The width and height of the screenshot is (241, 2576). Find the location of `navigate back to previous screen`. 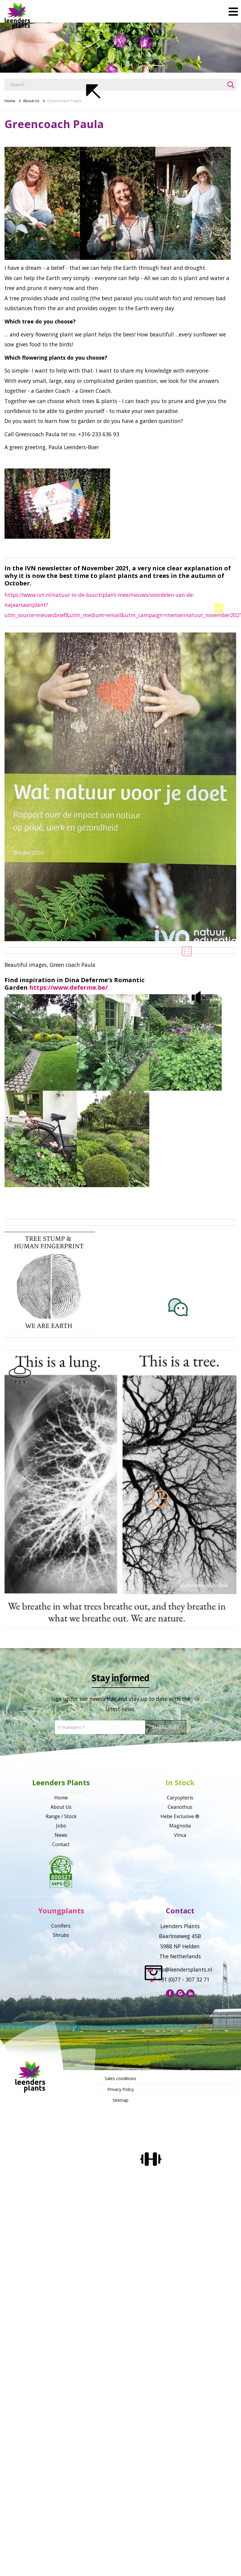

navigate back to previous screen is located at coordinates (93, 91).